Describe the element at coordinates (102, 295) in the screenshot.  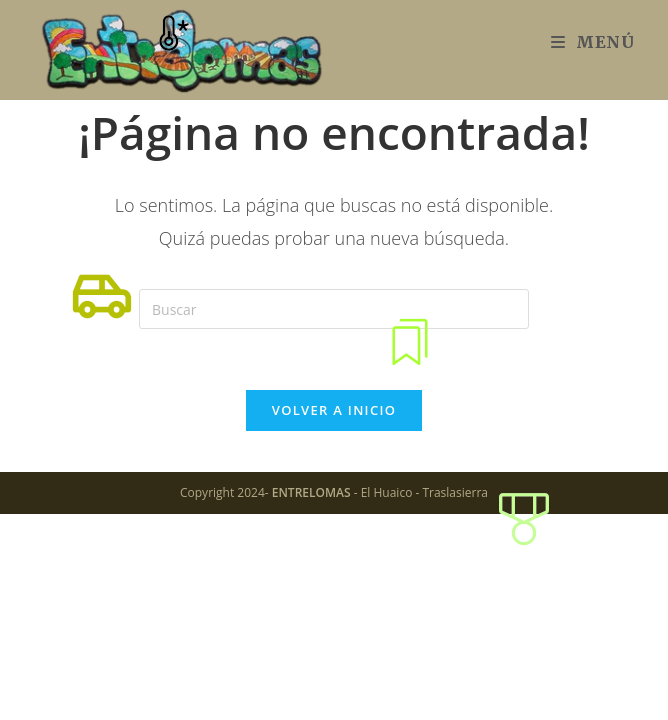
I see `access vehicle or driving settings` at that location.